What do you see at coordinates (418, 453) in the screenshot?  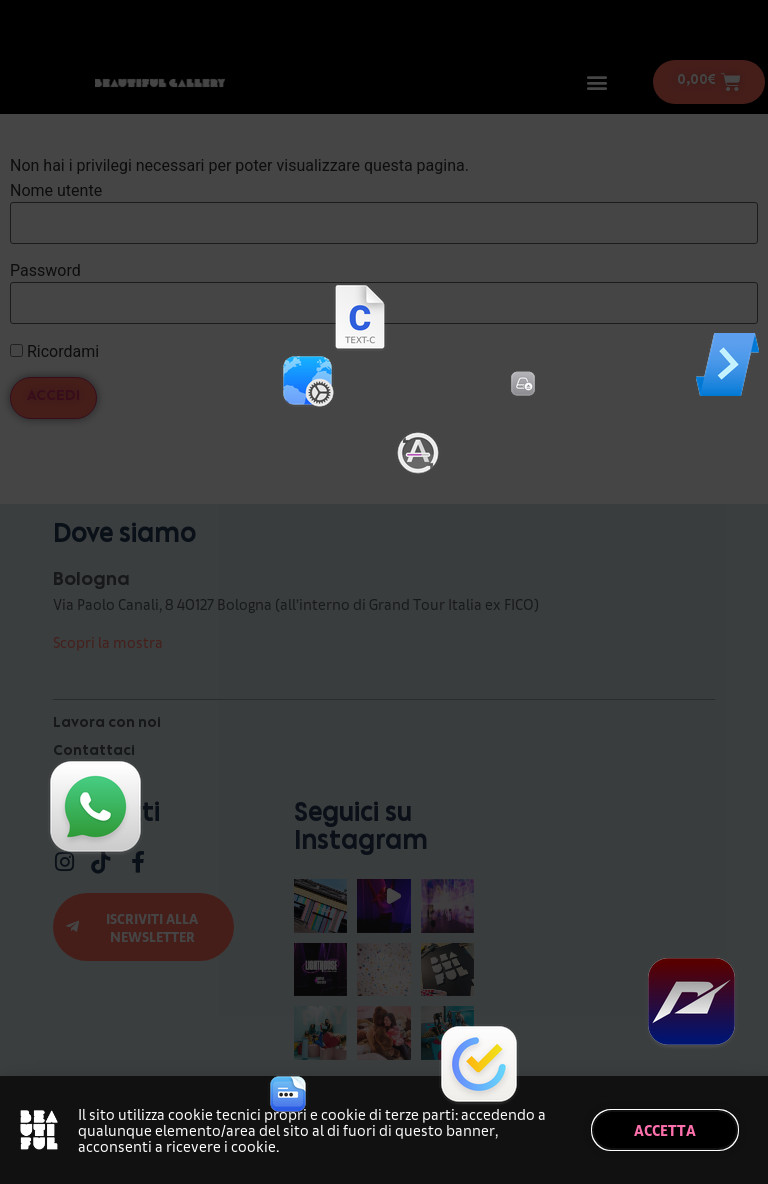 I see `open the software update manager` at bounding box center [418, 453].